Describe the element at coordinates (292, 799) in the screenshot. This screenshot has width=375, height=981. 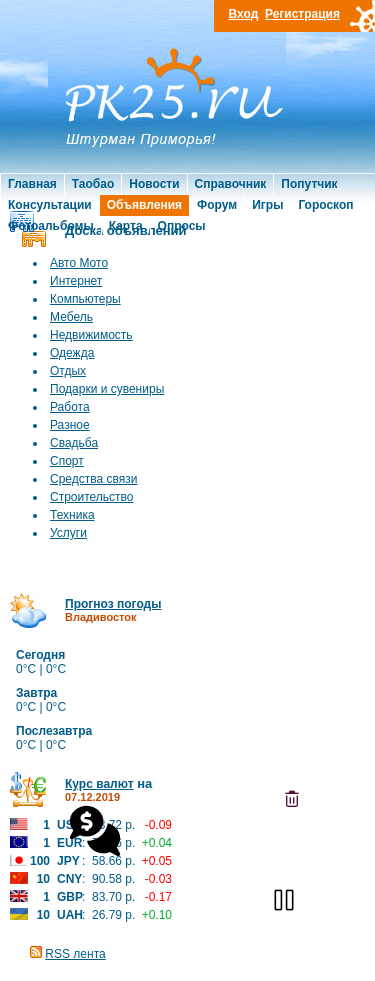
I see `delete selected item` at that location.